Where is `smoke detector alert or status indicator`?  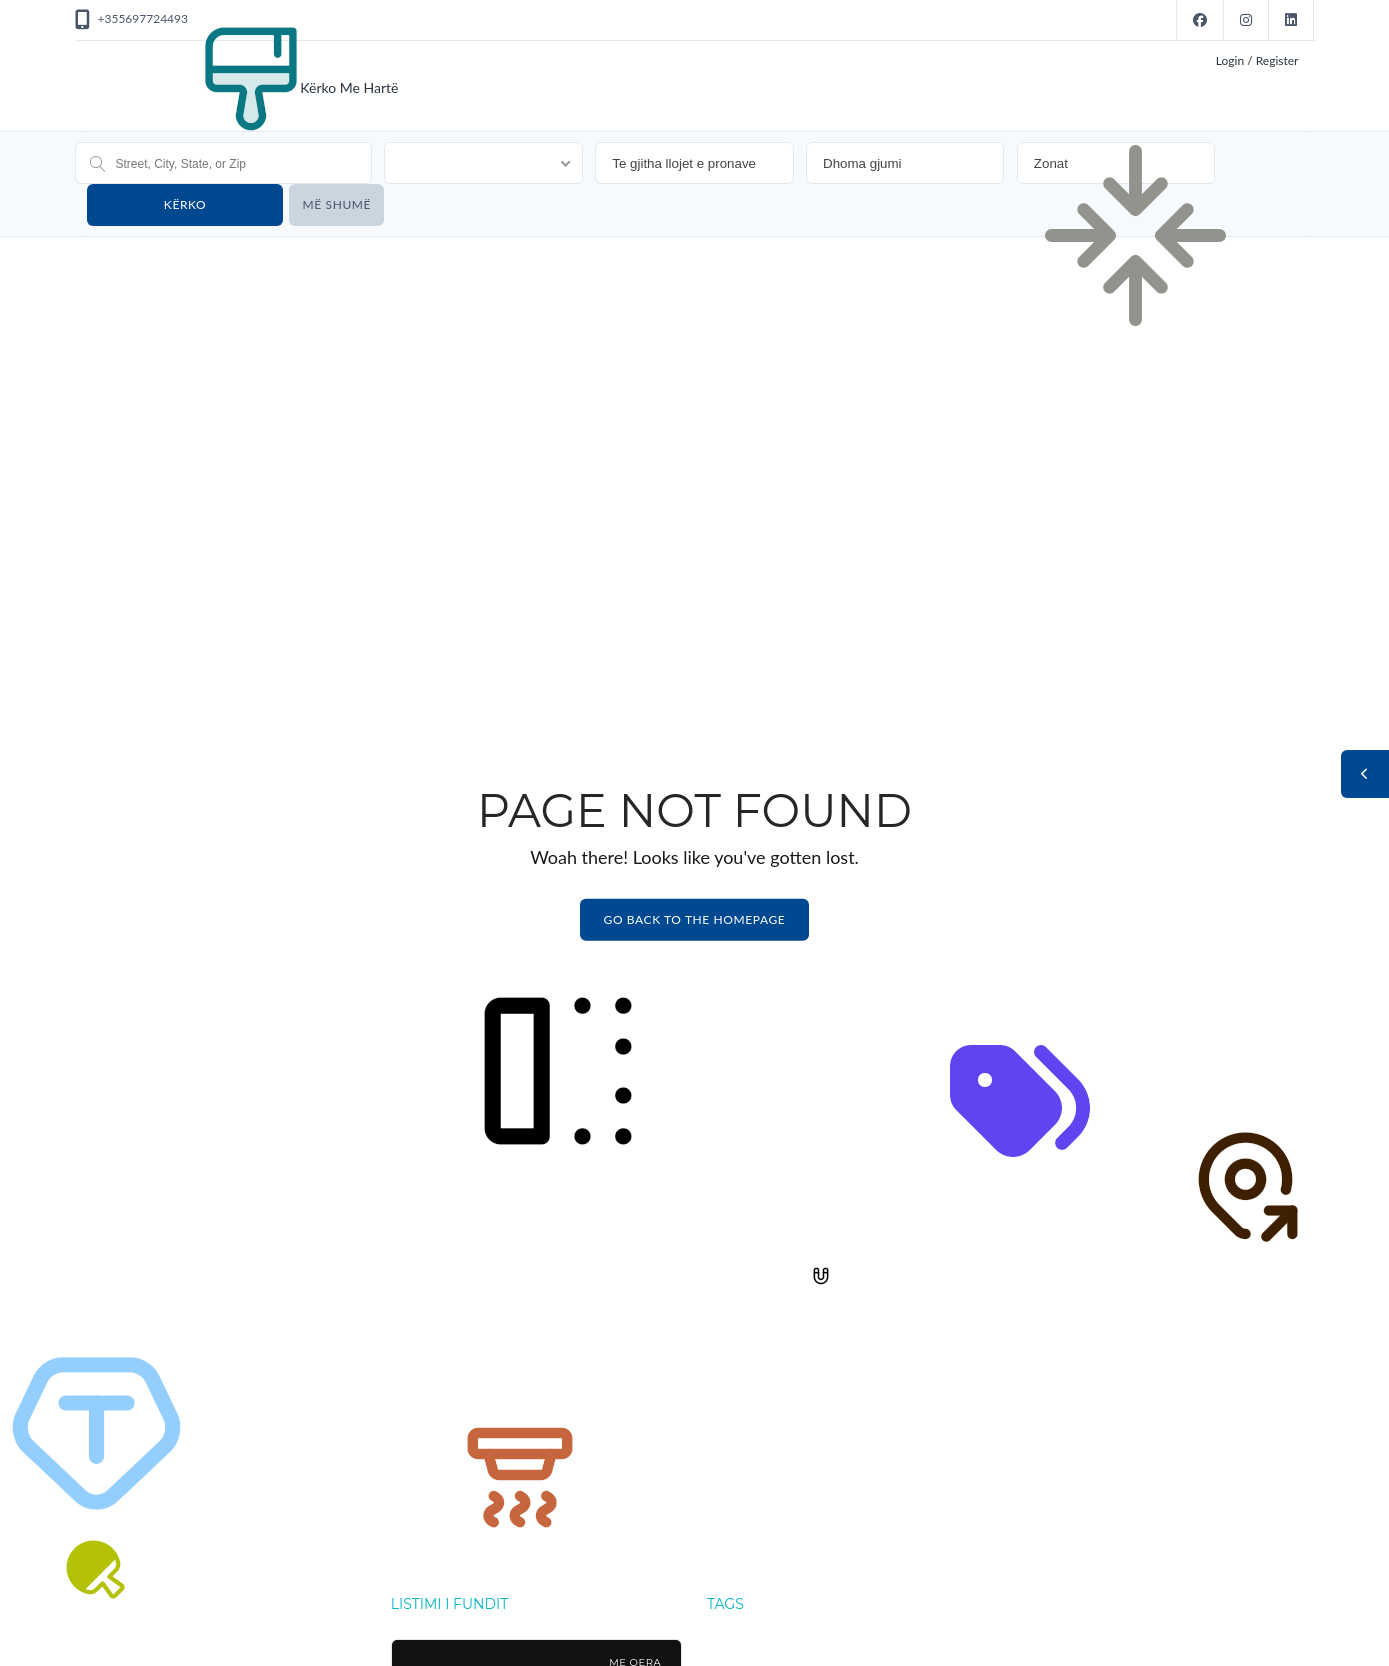
smoke detector alert or status indicator is located at coordinates (520, 1475).